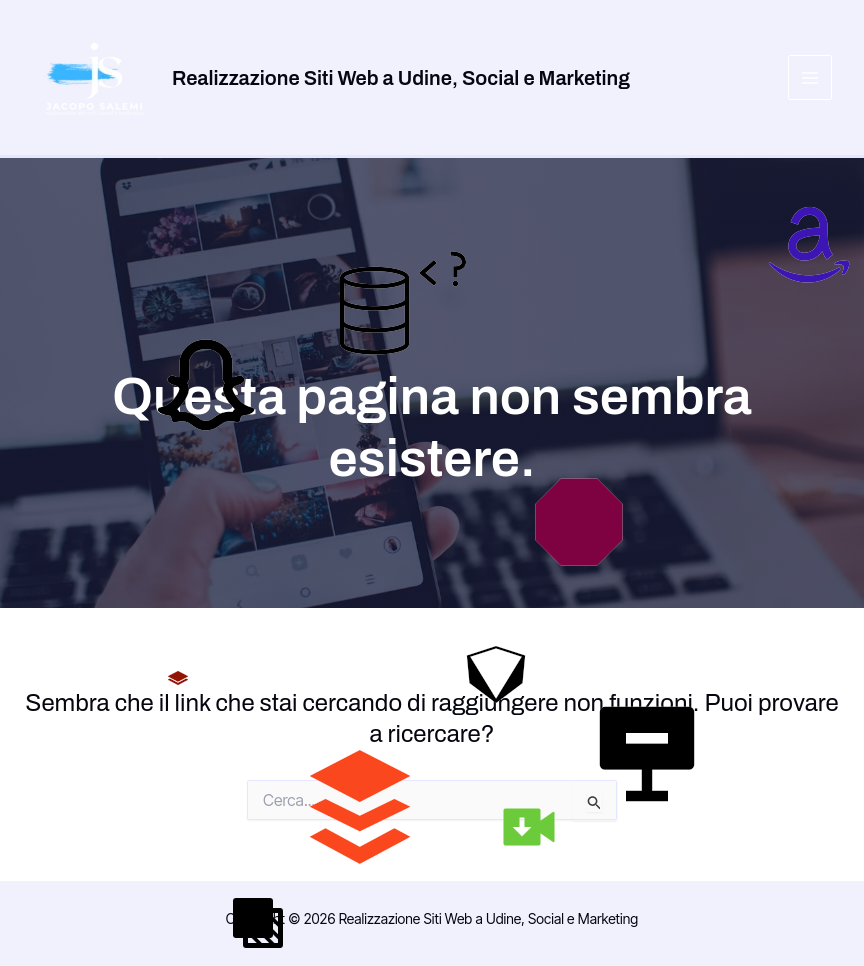 This screenshot has width=864, height=966. Describe the element at coordinates (579, 522) in the screenshot. I see `stop or warning indicator` at that location.